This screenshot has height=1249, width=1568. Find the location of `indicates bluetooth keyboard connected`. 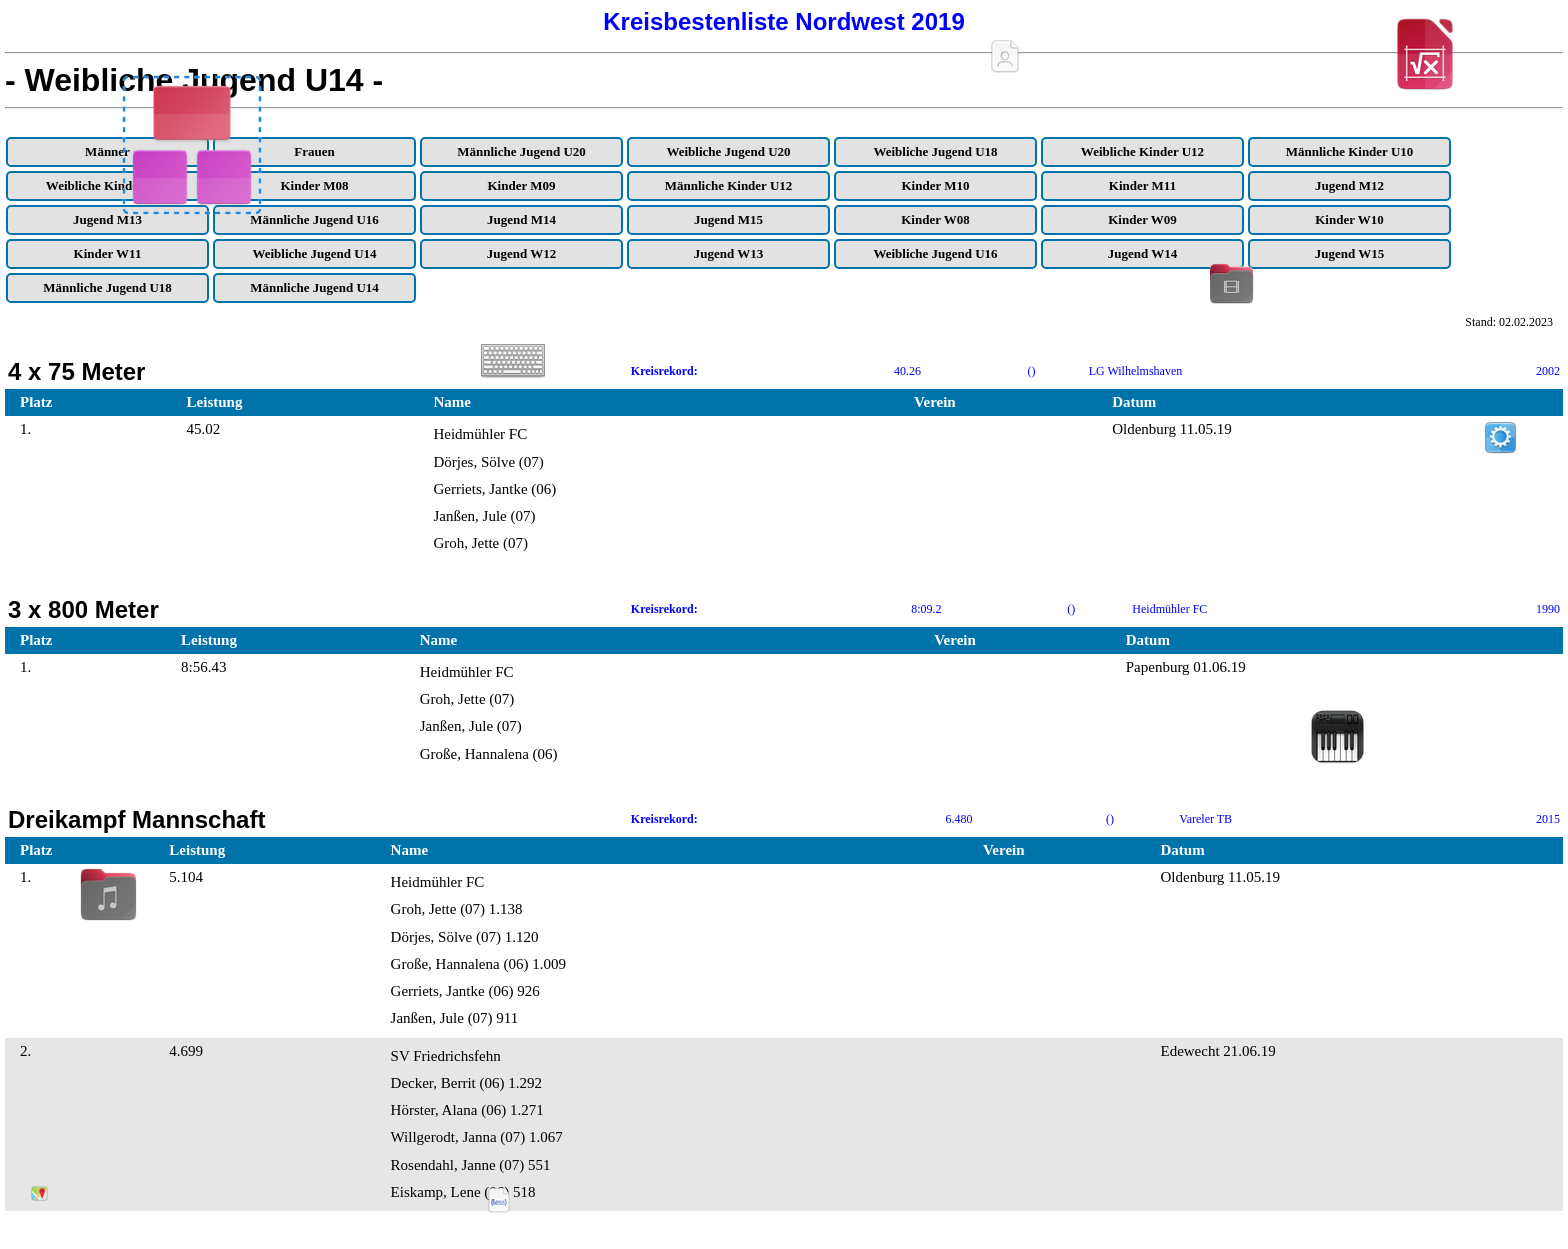

indicates bluetooth keyboard connected is located at coordinates (513, 360).